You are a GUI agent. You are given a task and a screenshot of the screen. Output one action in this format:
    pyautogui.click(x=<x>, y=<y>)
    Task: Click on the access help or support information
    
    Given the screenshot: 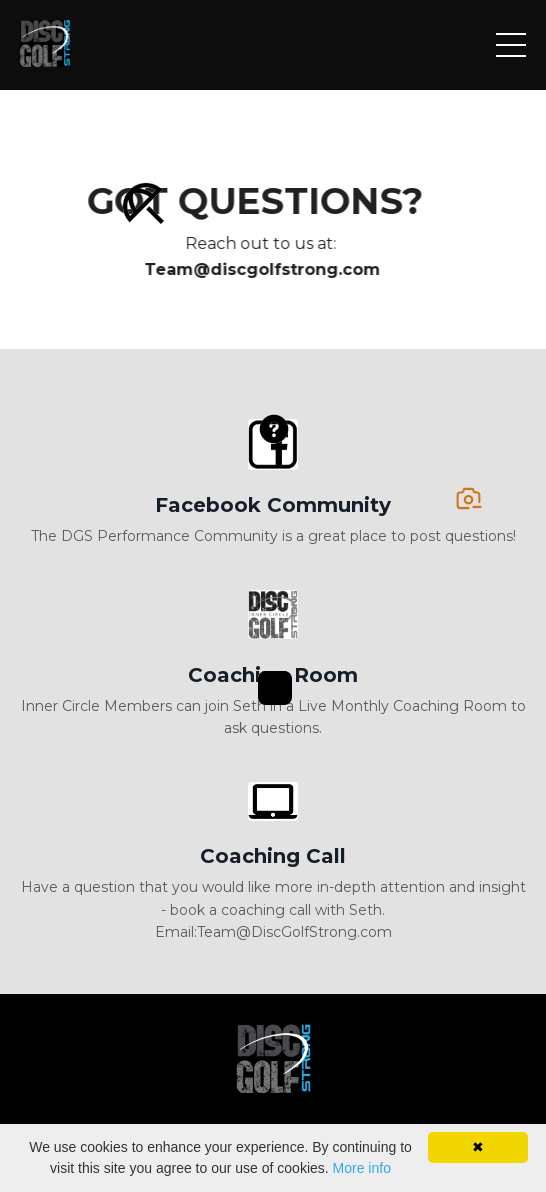 What is the action you would take?
    pyautogui.click(x=274, y=429)
    